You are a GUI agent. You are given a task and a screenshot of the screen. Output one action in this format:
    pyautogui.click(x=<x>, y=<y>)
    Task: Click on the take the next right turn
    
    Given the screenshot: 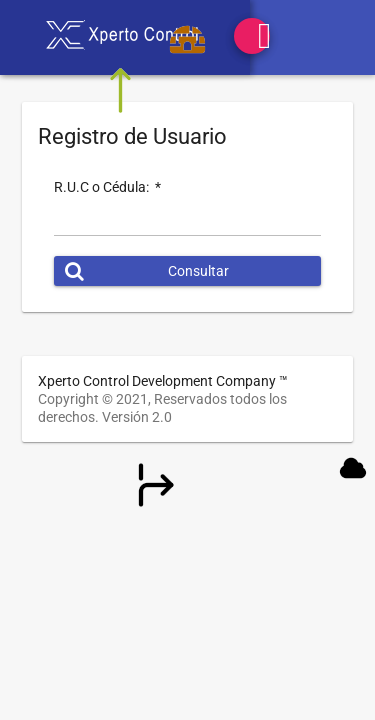 What is the action you would take?
    pyautogui.click(x=154, y=485)
    